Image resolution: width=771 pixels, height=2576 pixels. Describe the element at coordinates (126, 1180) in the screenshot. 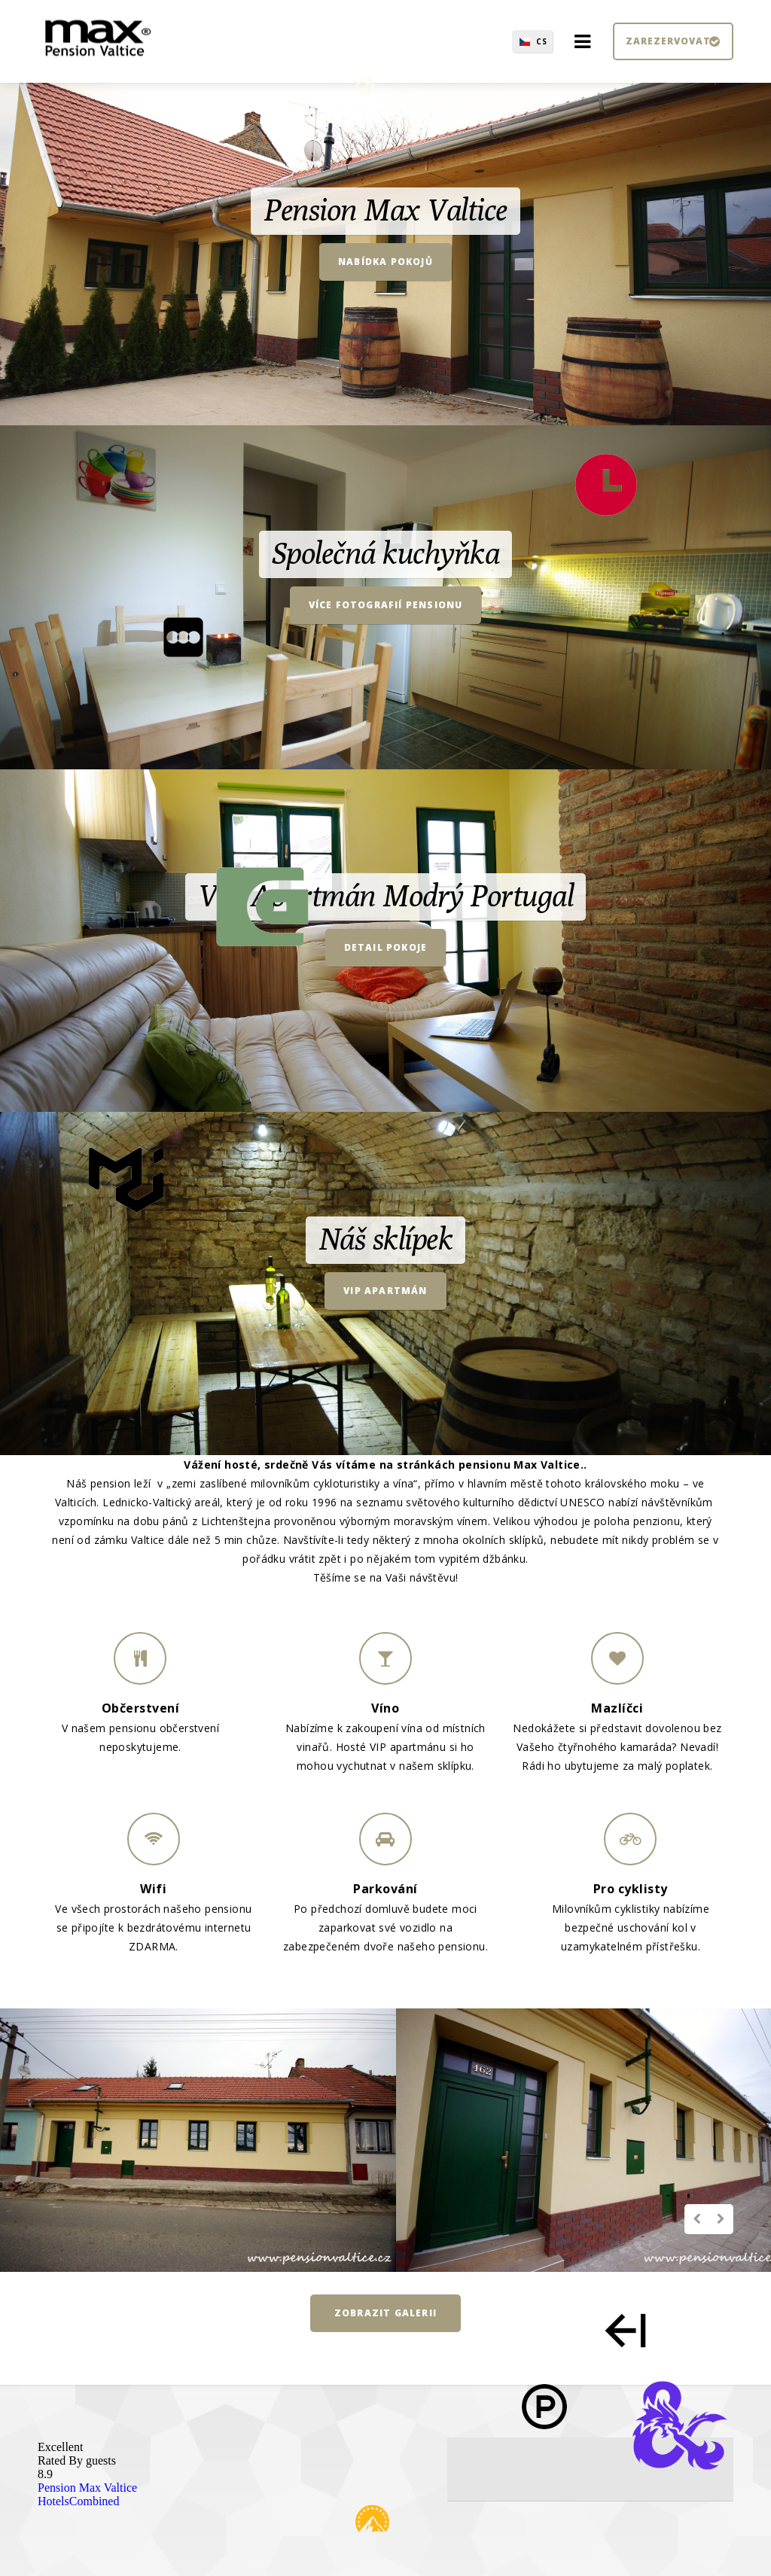

I see `MUI (Material UI) brand logo` at that location.